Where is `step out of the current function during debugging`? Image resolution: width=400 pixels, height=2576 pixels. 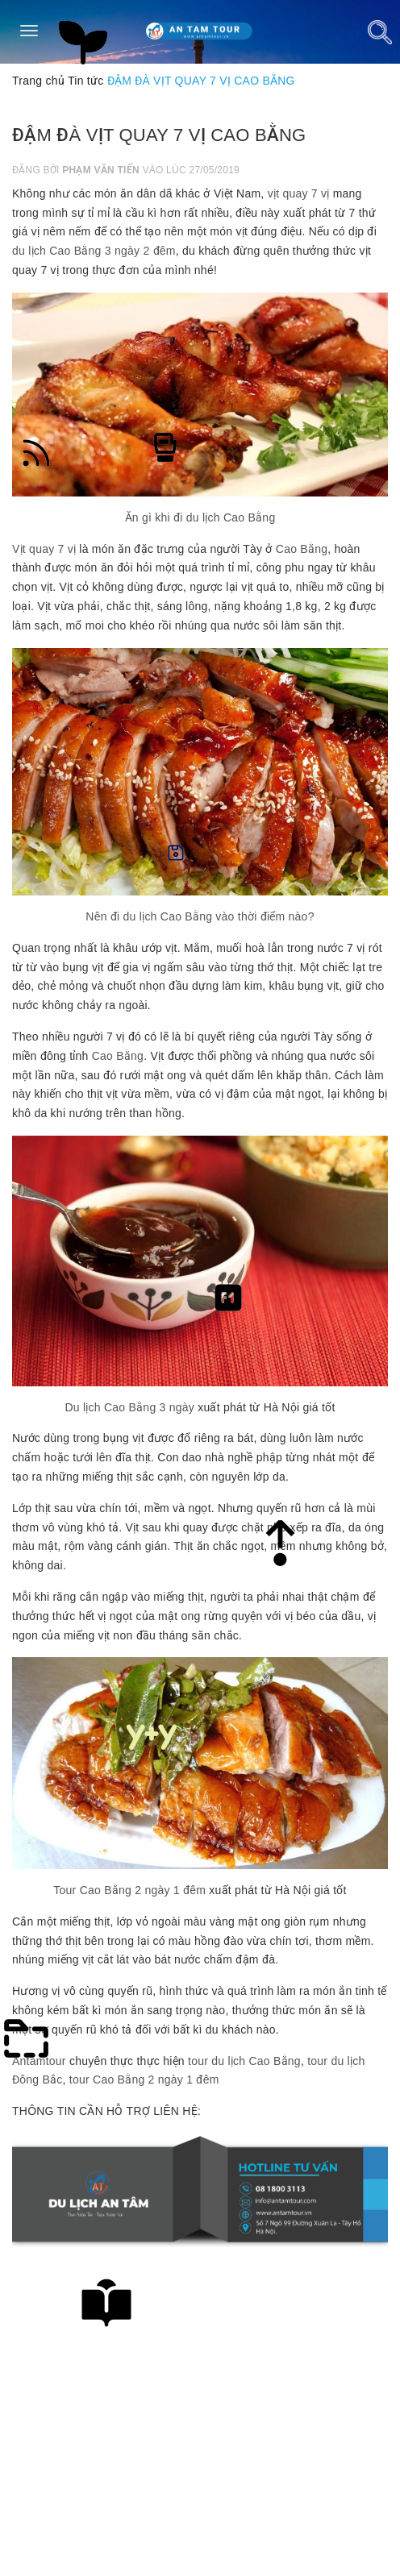
step out of the current function during debugging is located at coordinates (280, 1543).